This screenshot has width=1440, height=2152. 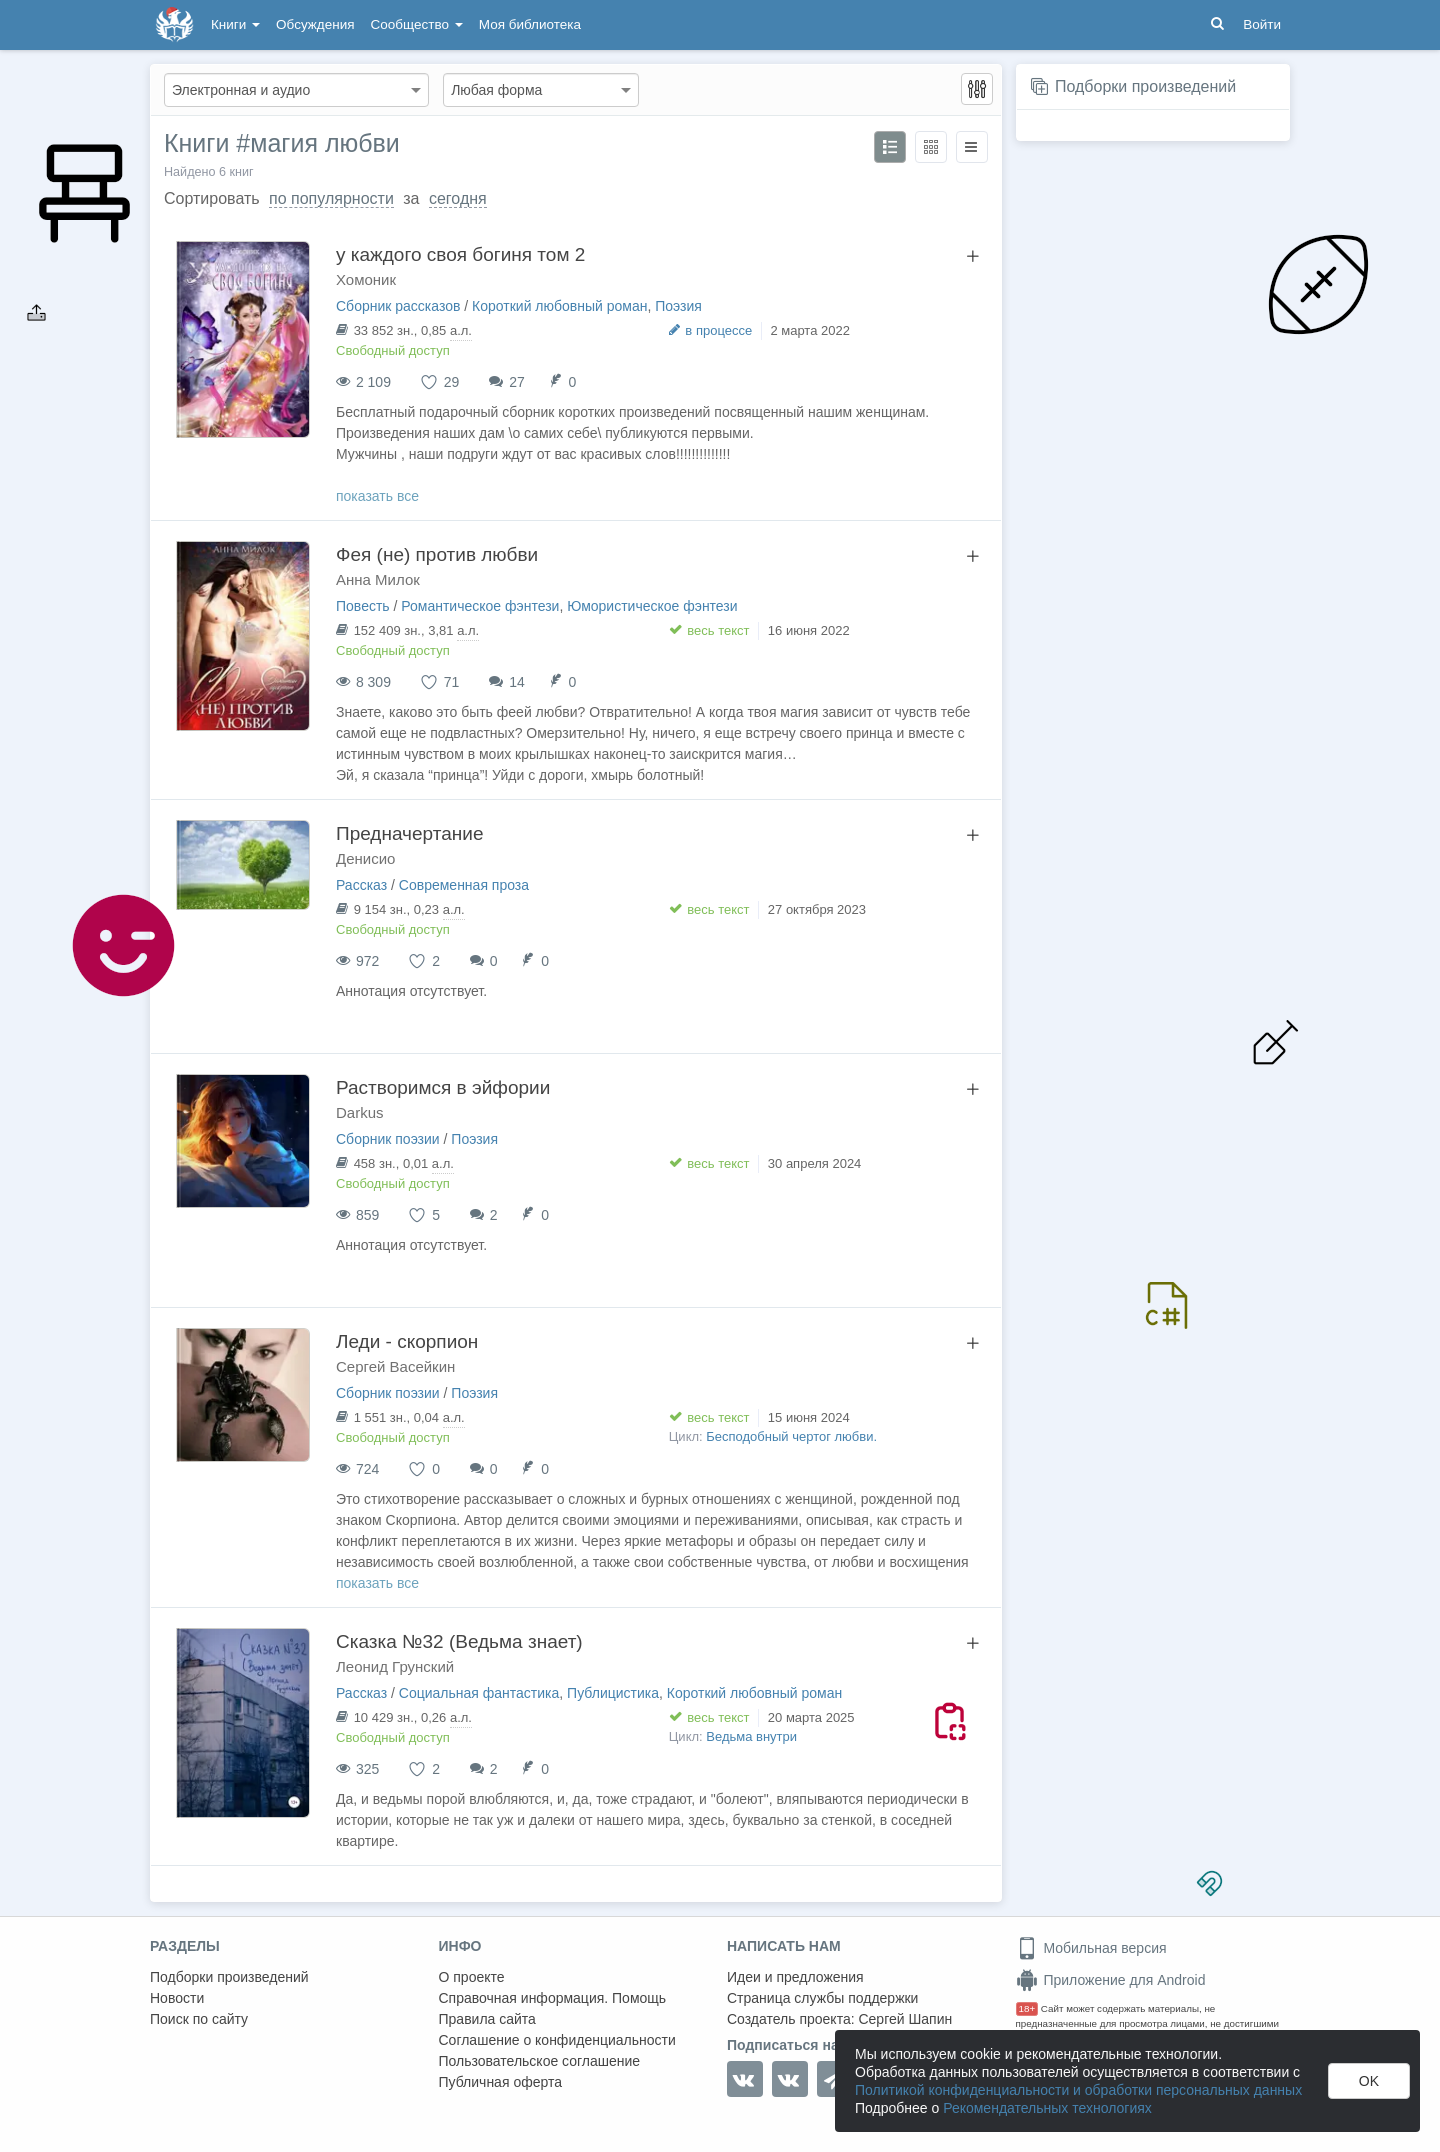 What do you see at coordinates (1210, 1883) in the screenshot?
I see `attract or pin related items together` at bounding box center [1210, 1883].